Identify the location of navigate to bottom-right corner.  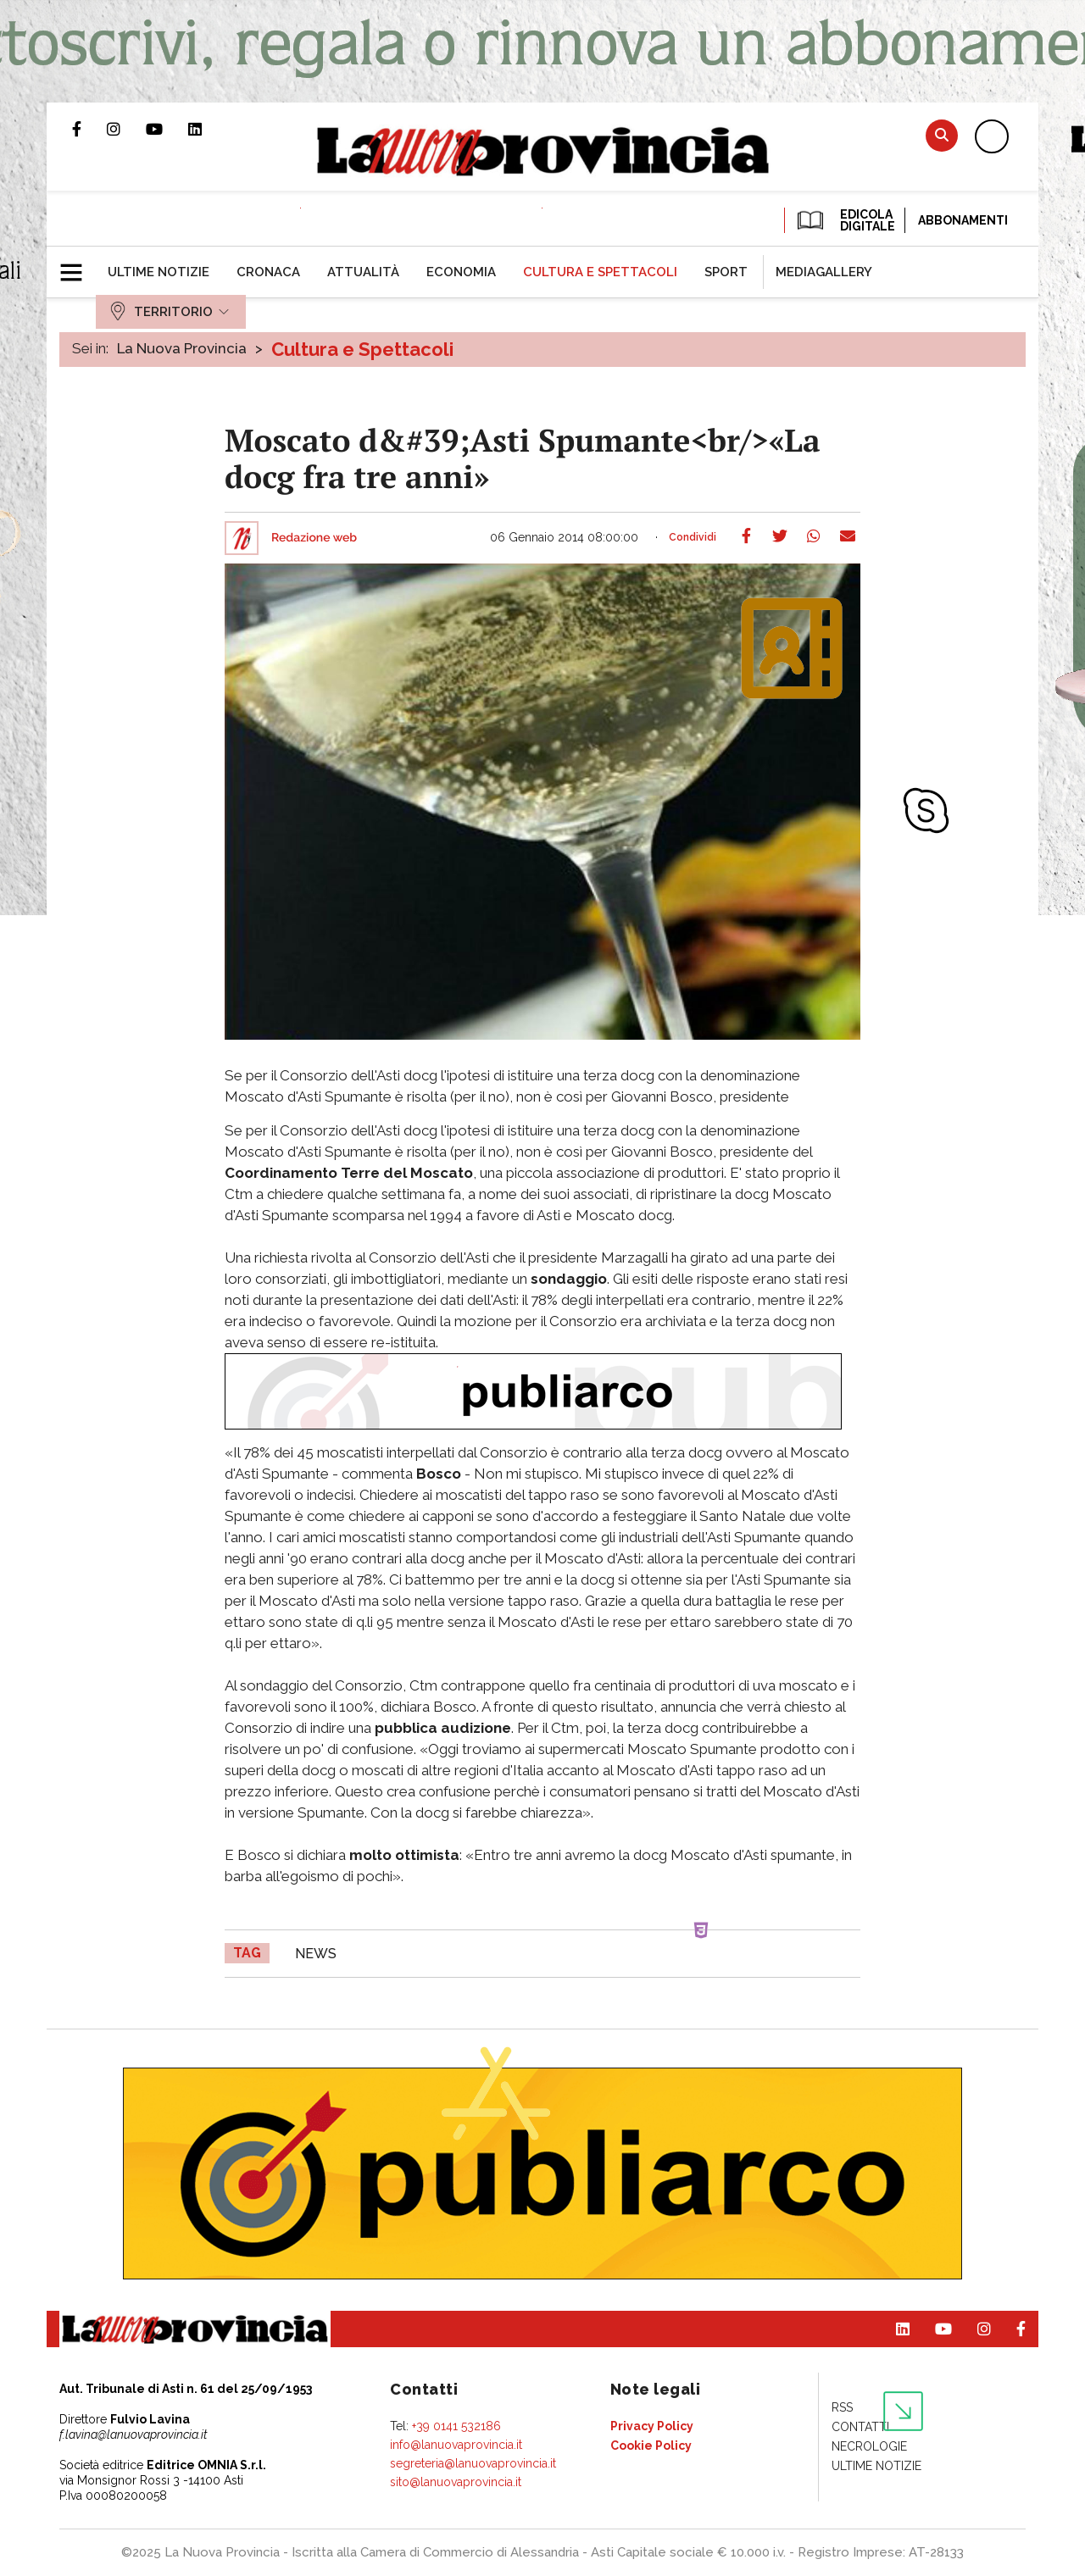
(903, 2411).